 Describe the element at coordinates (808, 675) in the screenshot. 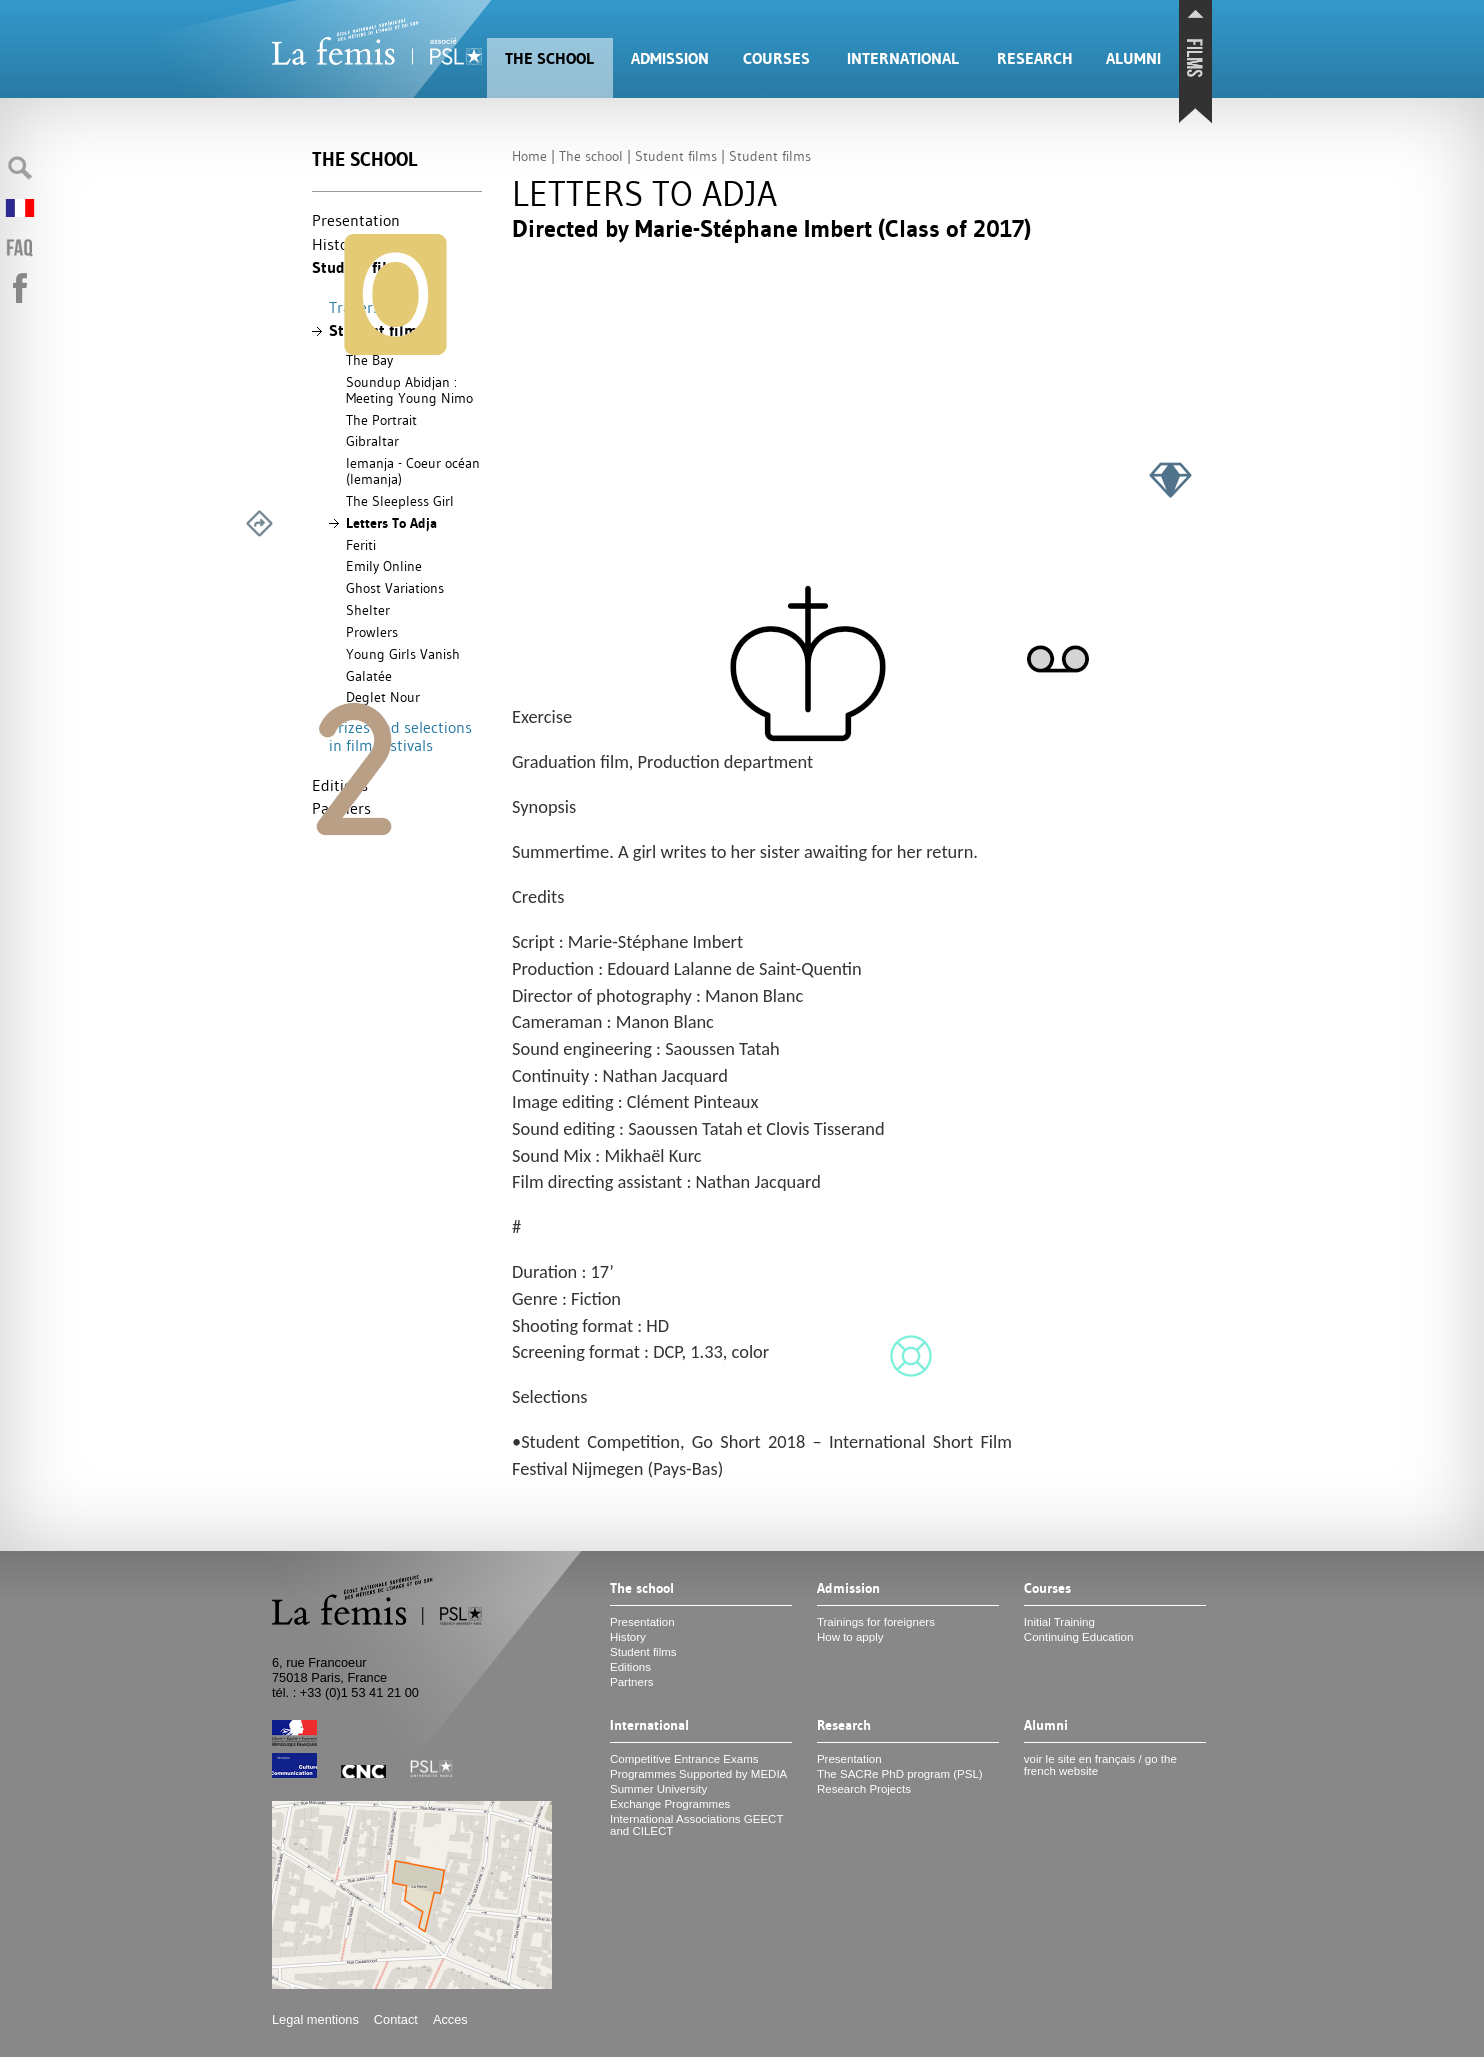

I see `remove or delete royal/premium status` at that location.